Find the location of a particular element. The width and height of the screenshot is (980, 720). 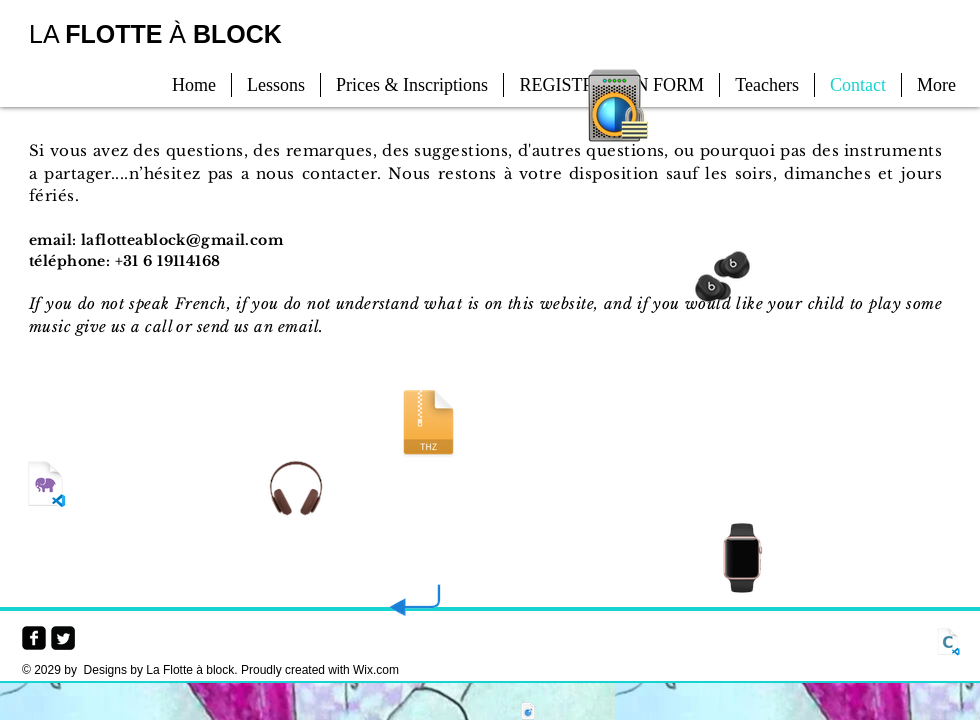

open a C programming file in Visual Studio Code is located at coordinates (948, 642).